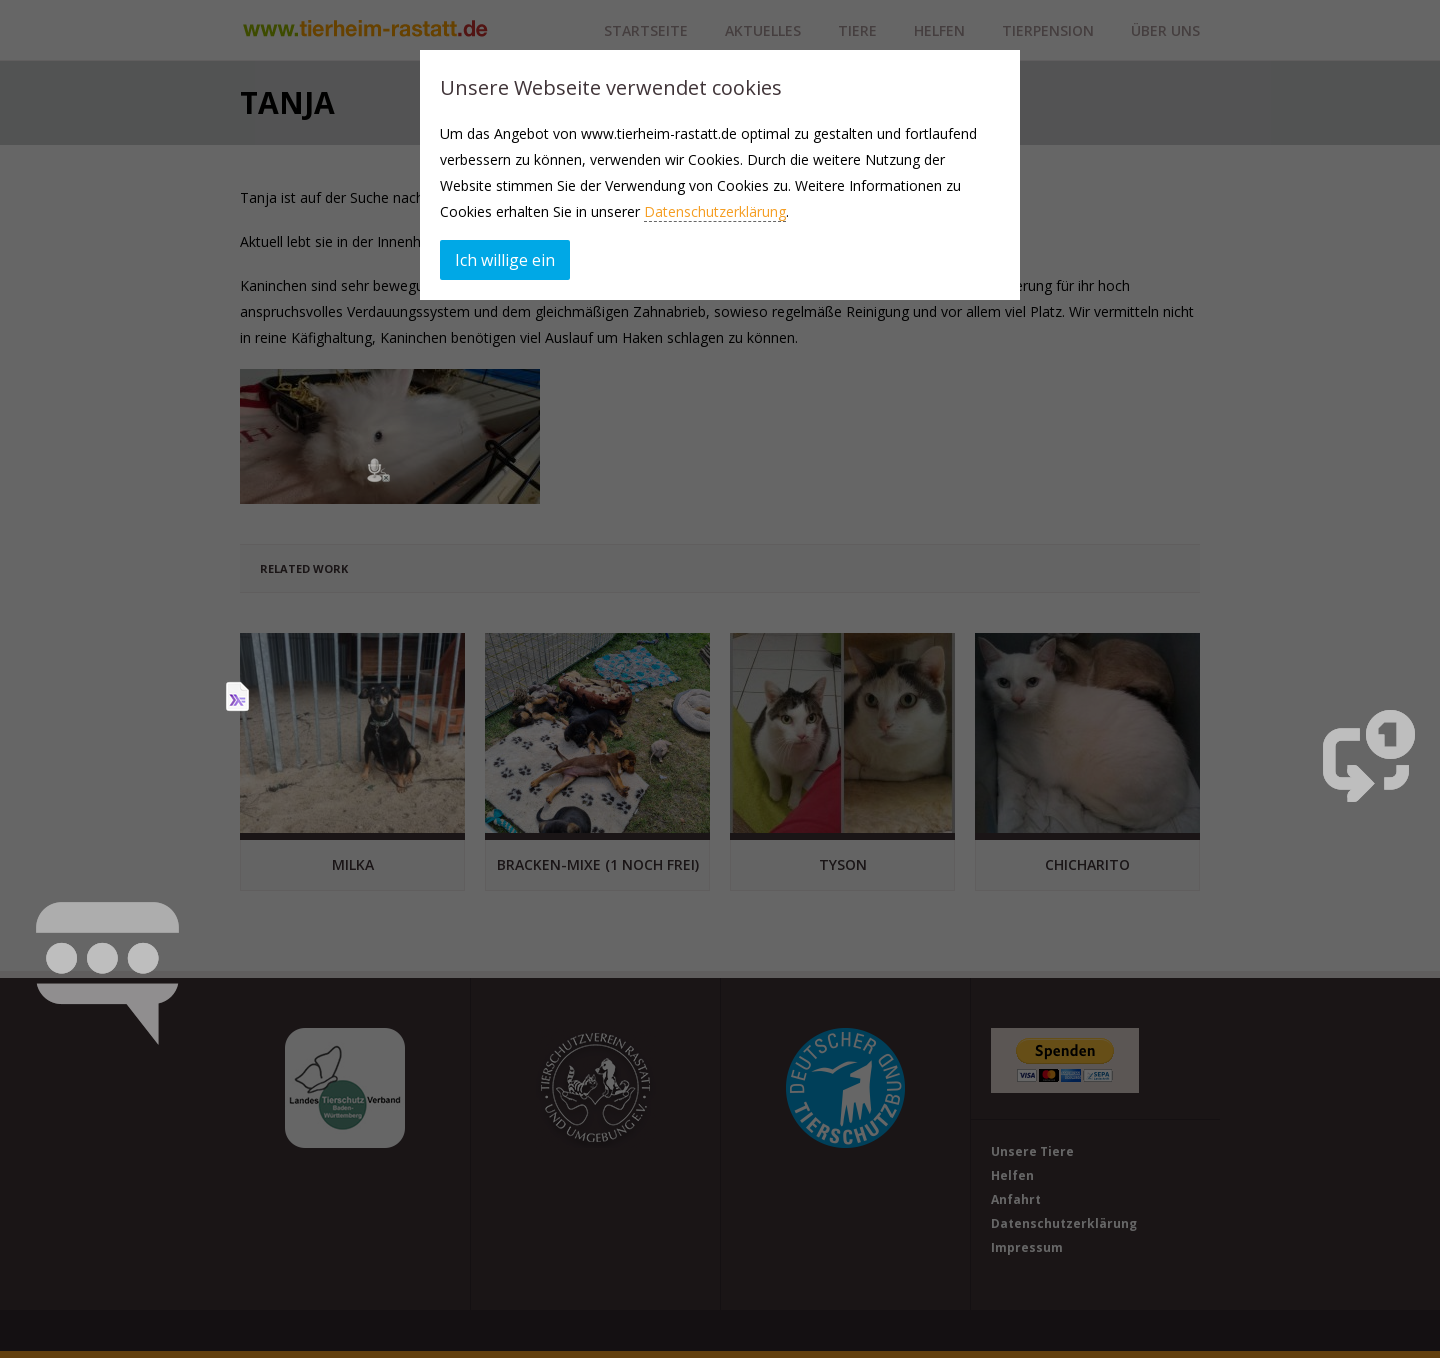 Image resolution: width=1440 pixels, height=1358 pixels. Describe the element at coordinates (107, 973) in the screenshot. I see `indicates a pending message or chat request` at that location.